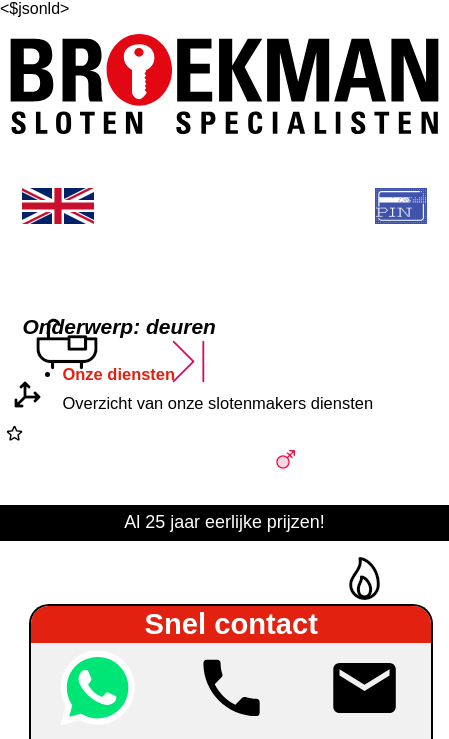 The height and width of the screenshot is (739, 449). What do you see at coordinates (67, 345) in the screenshot?
I see `indicates bathroom amenities available` at bounding box center [67, 345].